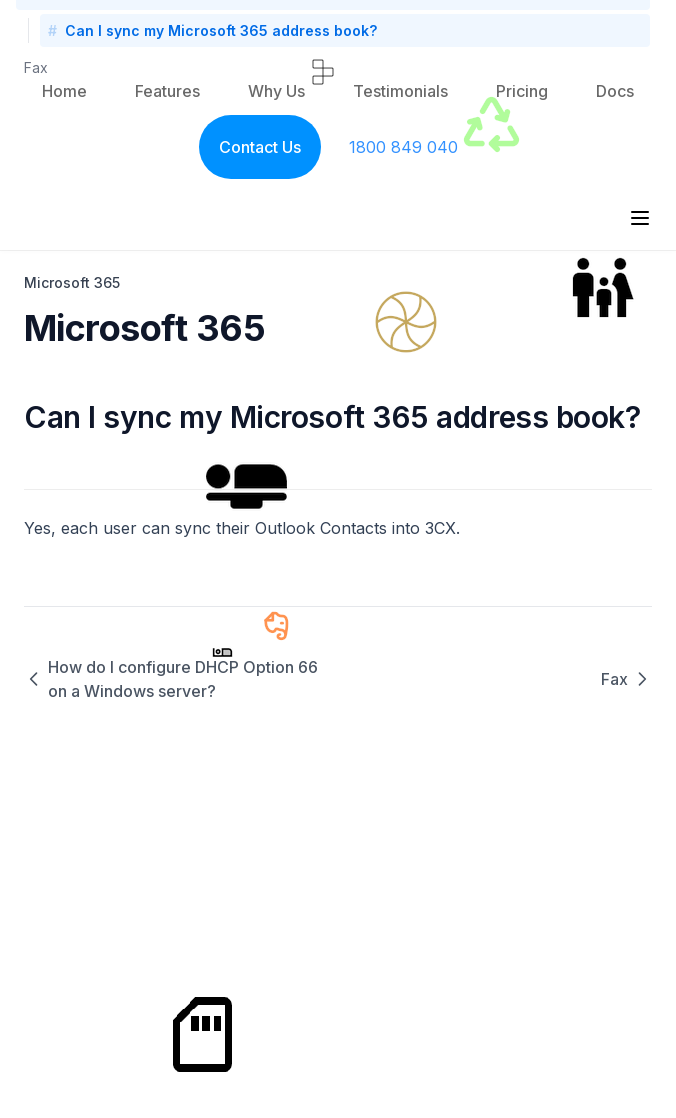  I want to click on recycle or move item to trash, so click(491, 124).